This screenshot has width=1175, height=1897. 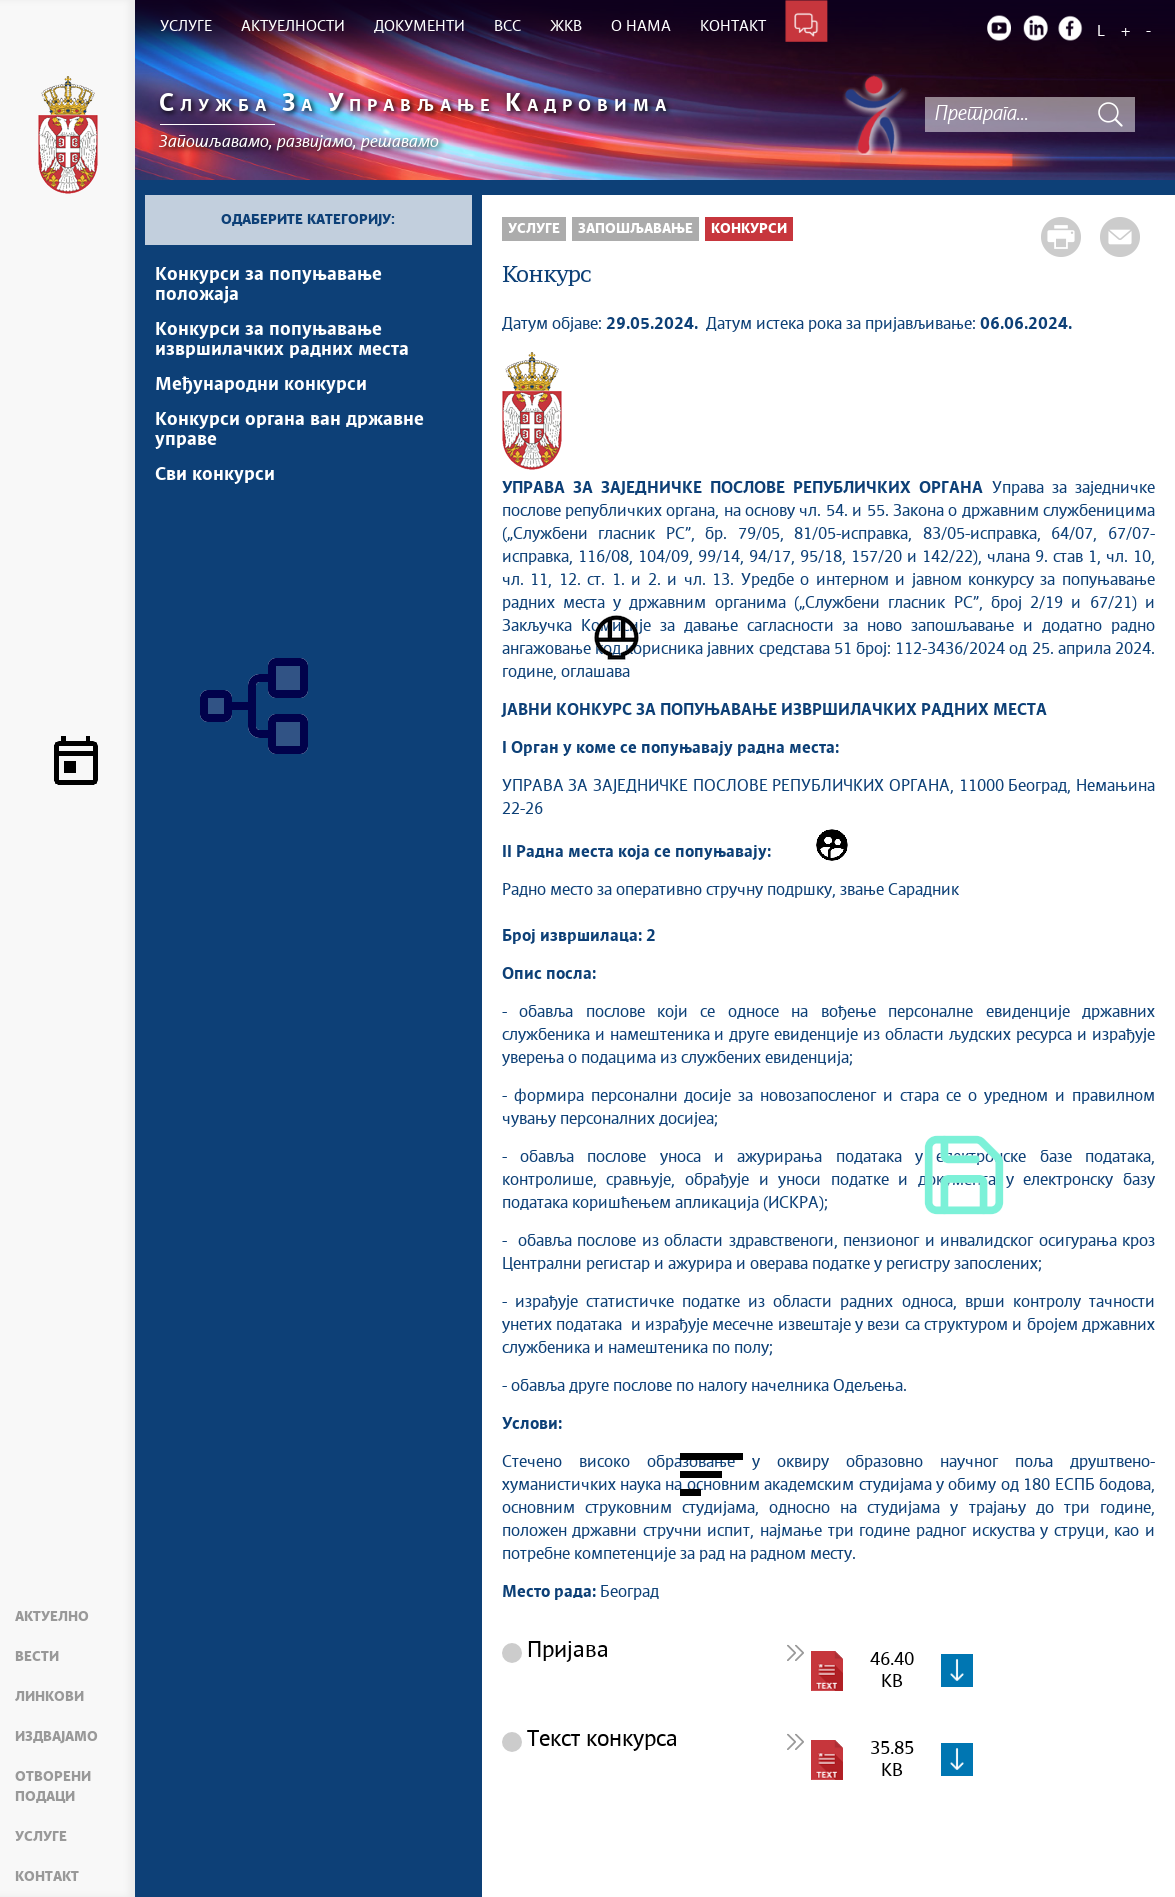 What do you see at coordinates (76, 763) in the screenshot?
I see `view today's date or events` at bounding box center [76, 763].